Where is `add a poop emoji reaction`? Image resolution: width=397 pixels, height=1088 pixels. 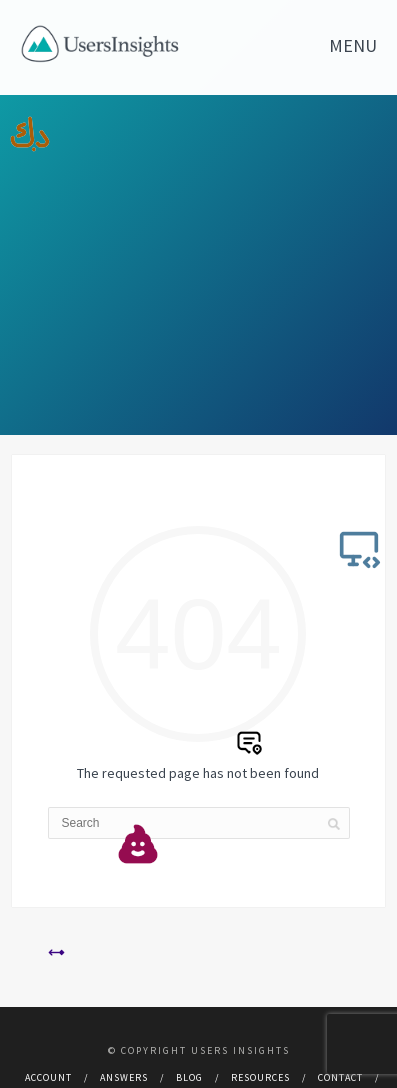
add a poop emoji reaction is located at coordinates (138, 844).